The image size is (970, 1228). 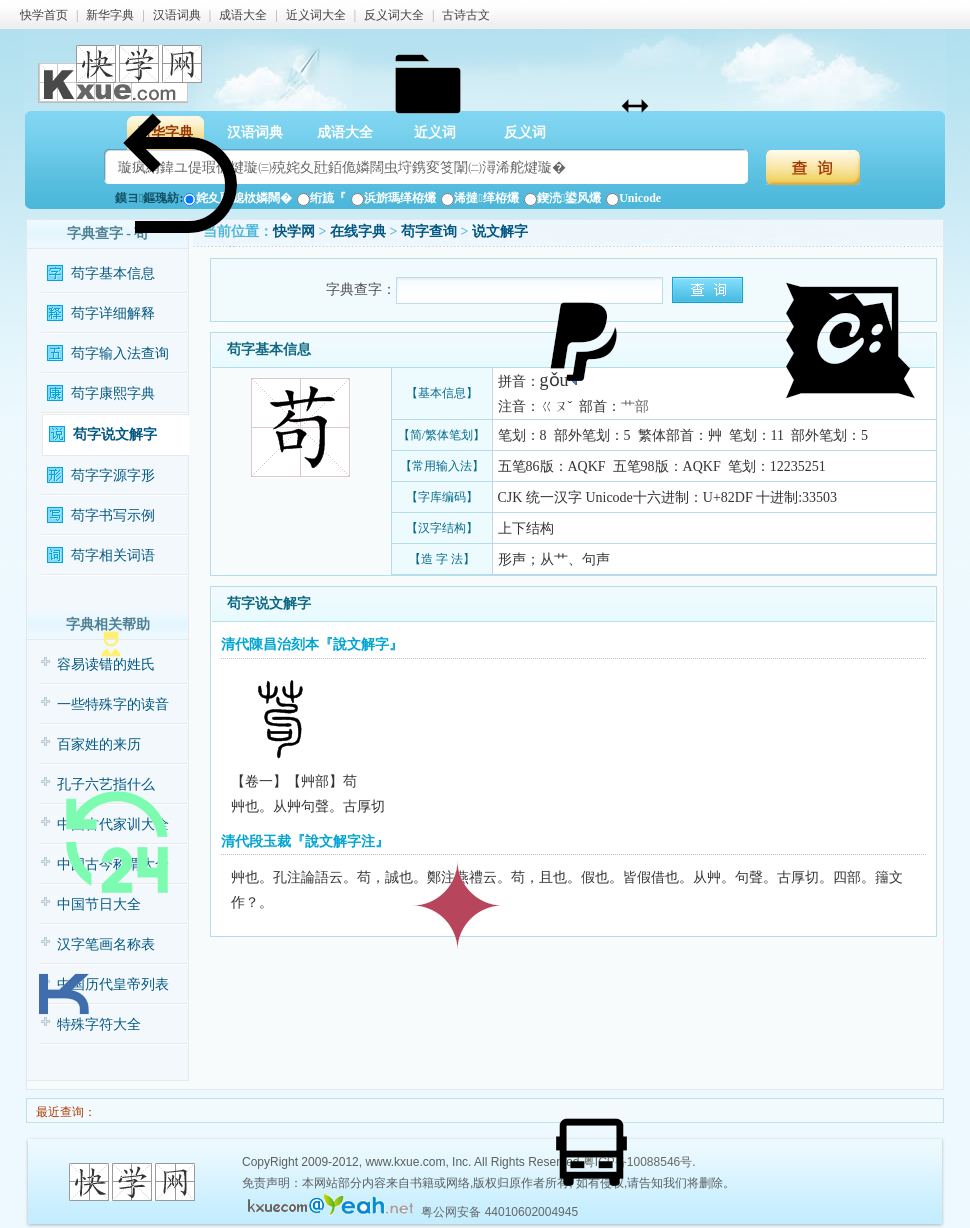 I want to click on open folder to view files, so click(x=428, y=84).